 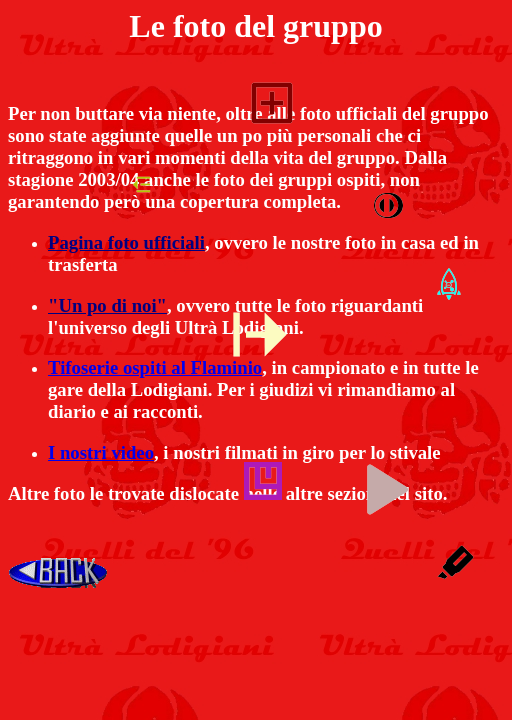 I want to click on pay with Diners Club credit card, so click(x=388, y=205).